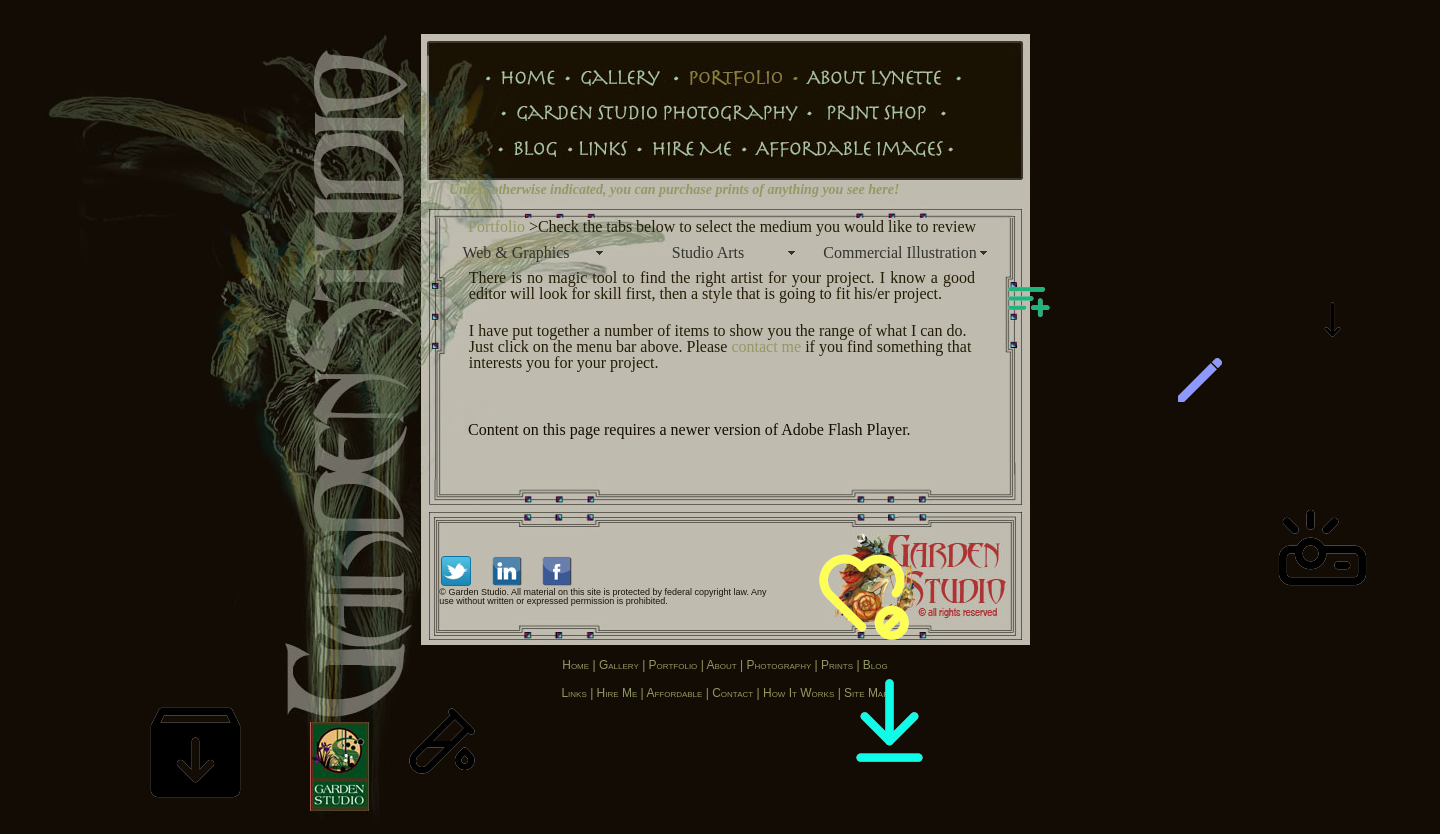 Image resolution: width=1440 pixels, height=834 pixels. What do you see at coordinates (442, 741) in the screenshot?
I see `run a test or experiment` at bounding box center [442, 741].